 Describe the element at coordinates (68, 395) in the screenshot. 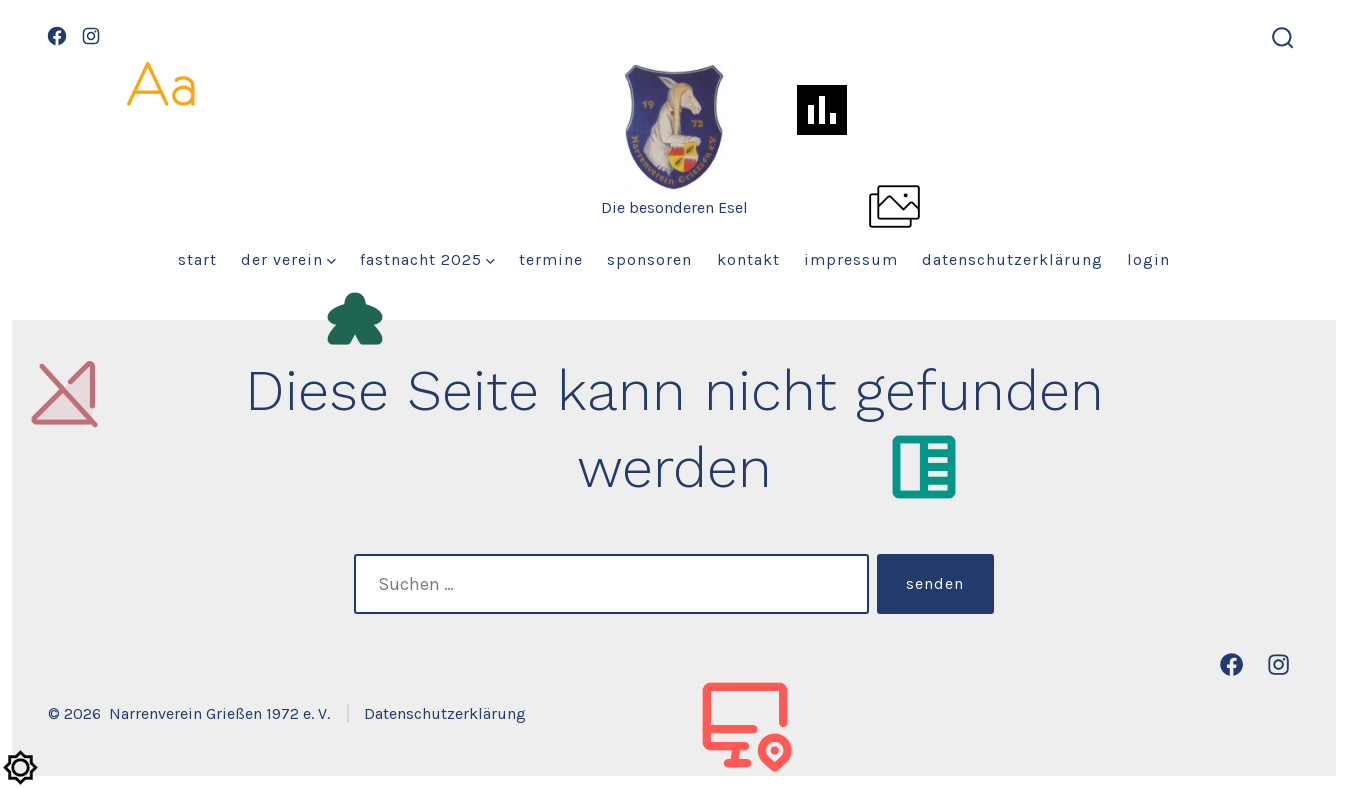

I see `no cellular signal available` at that location.